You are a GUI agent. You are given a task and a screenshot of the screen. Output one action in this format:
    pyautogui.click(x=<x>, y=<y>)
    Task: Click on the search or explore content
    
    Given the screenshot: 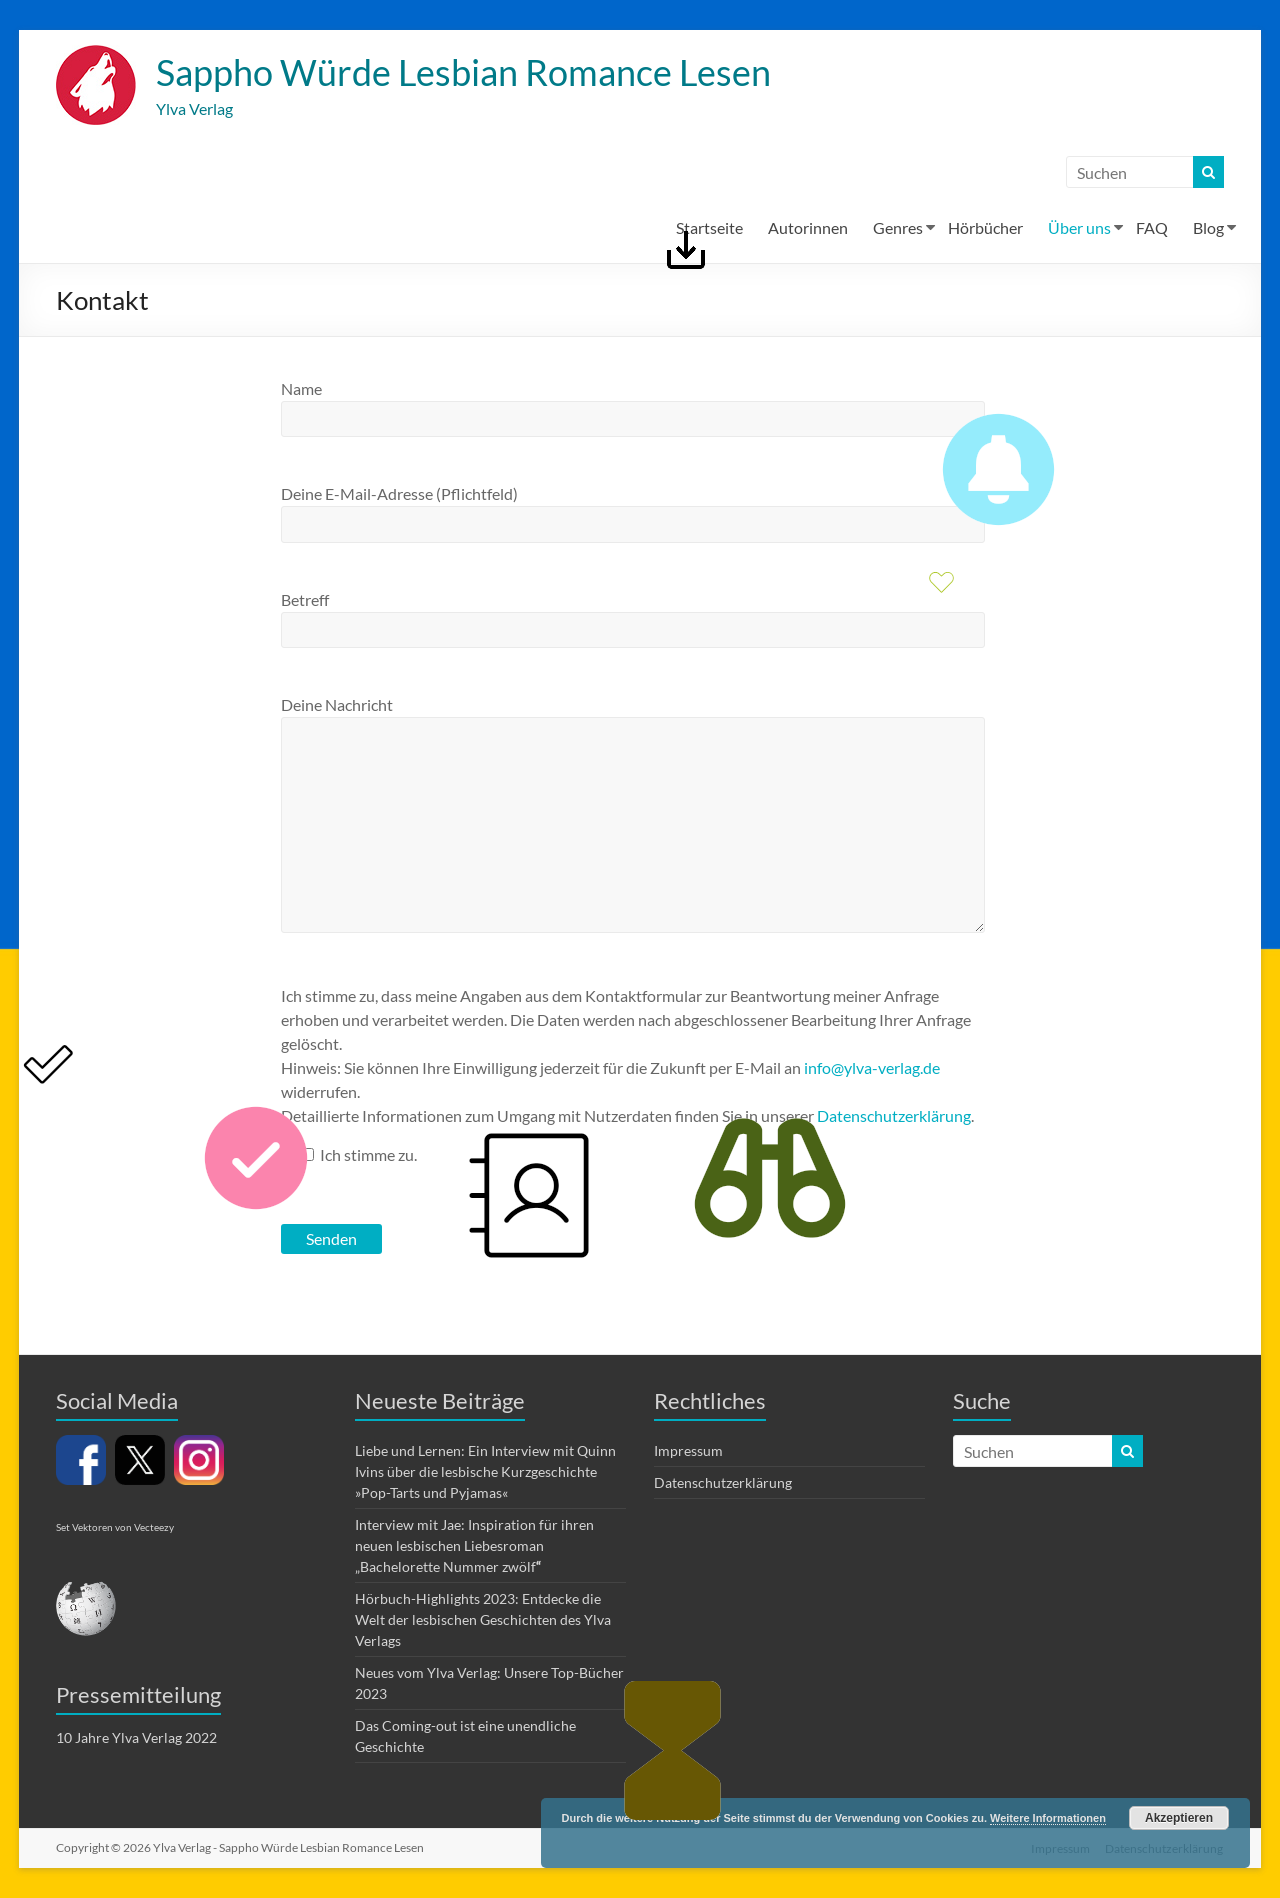 What is the action you would take?
    pyautogui.click(x=770, y=1178)
    